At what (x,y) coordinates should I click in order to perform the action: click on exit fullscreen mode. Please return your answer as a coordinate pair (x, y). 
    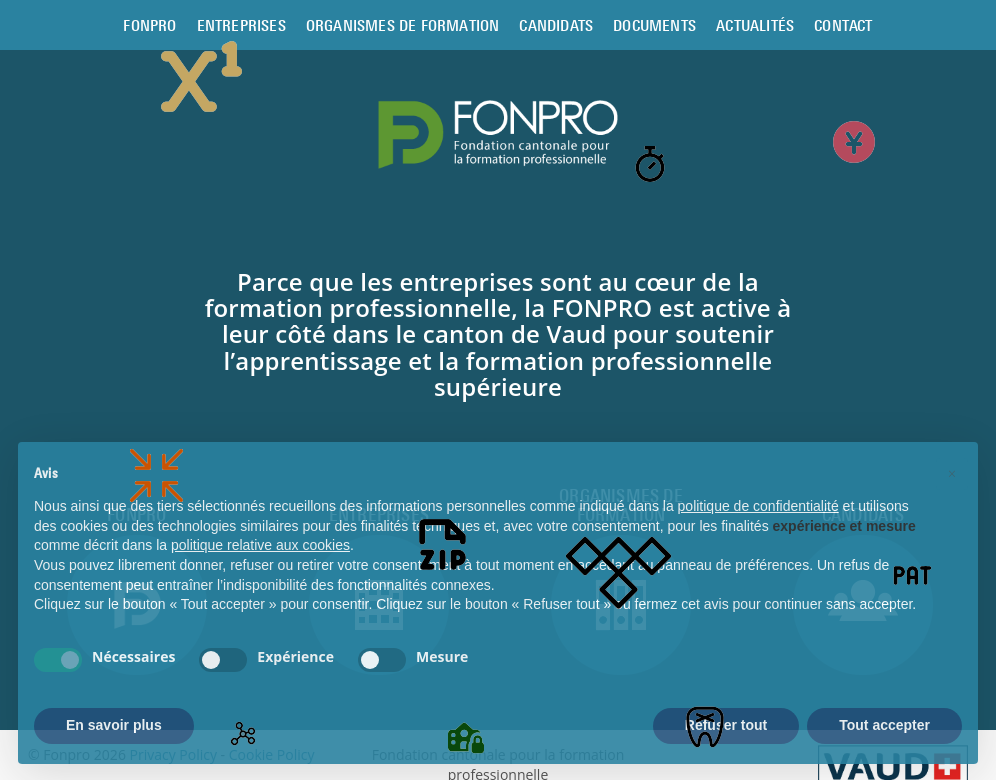
    Looking at the image, I should click on (156, 475).